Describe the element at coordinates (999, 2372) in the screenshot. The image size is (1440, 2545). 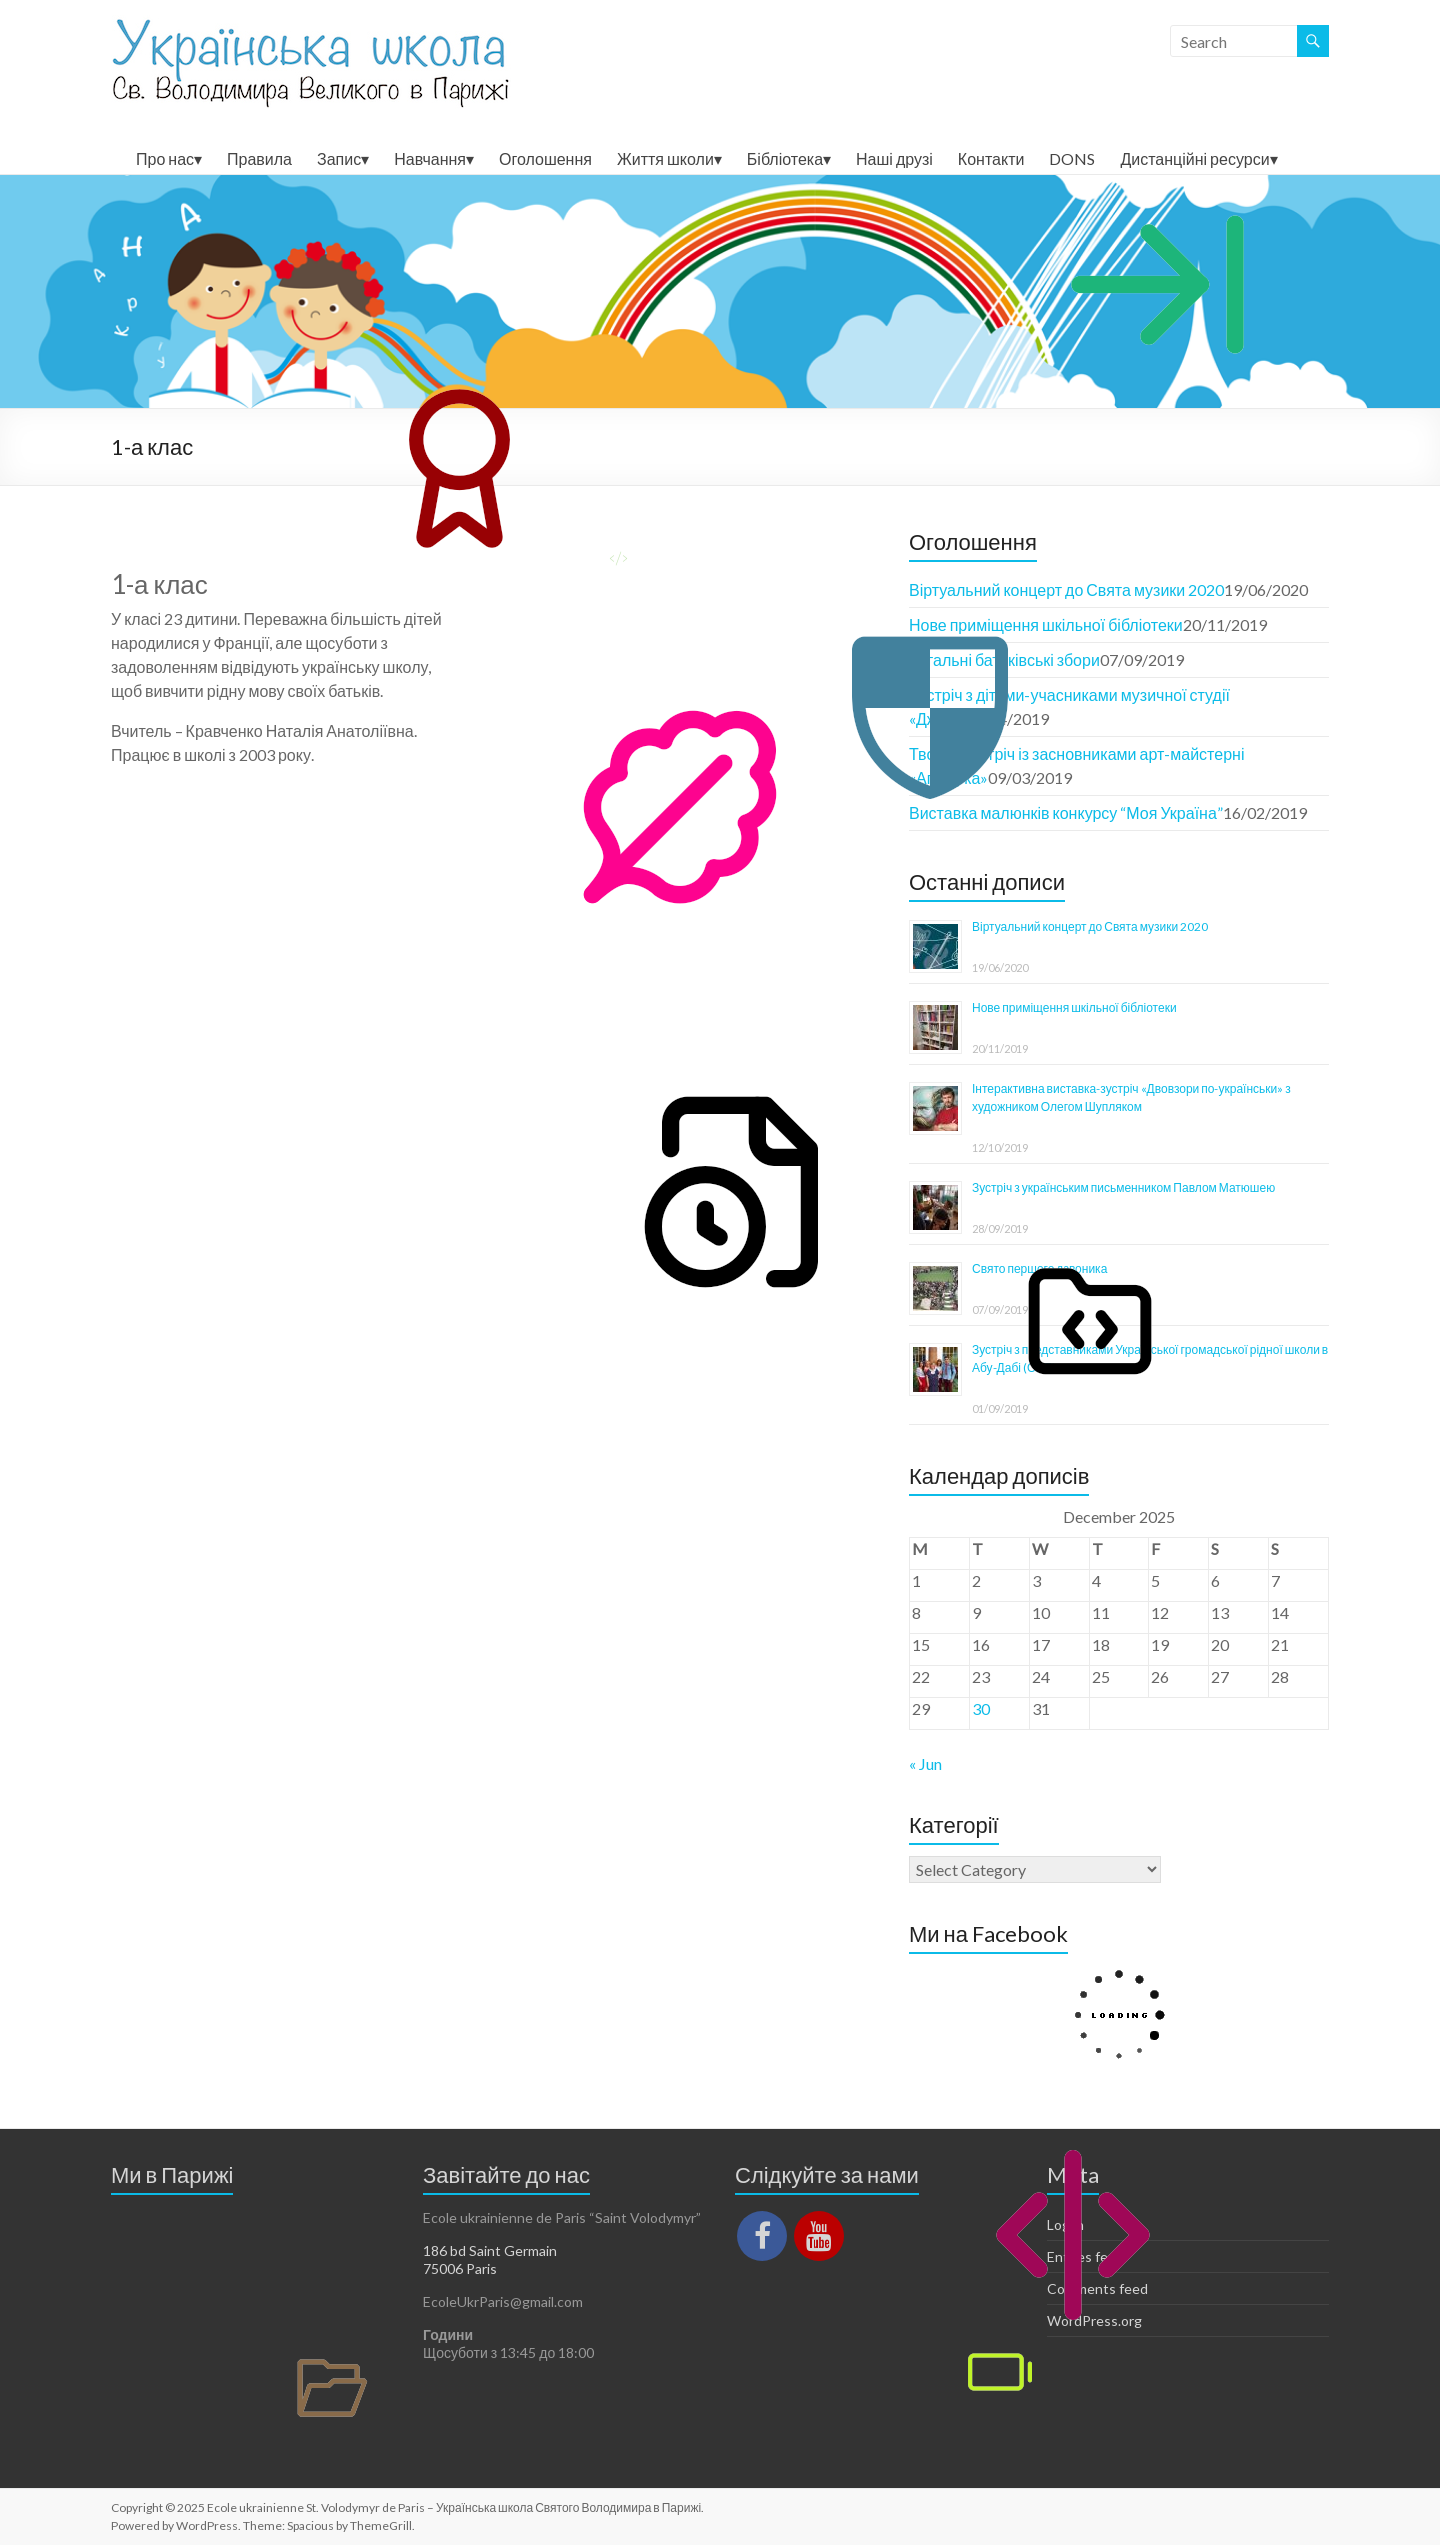
I see `indicates battery is empty or depleted` at that location.